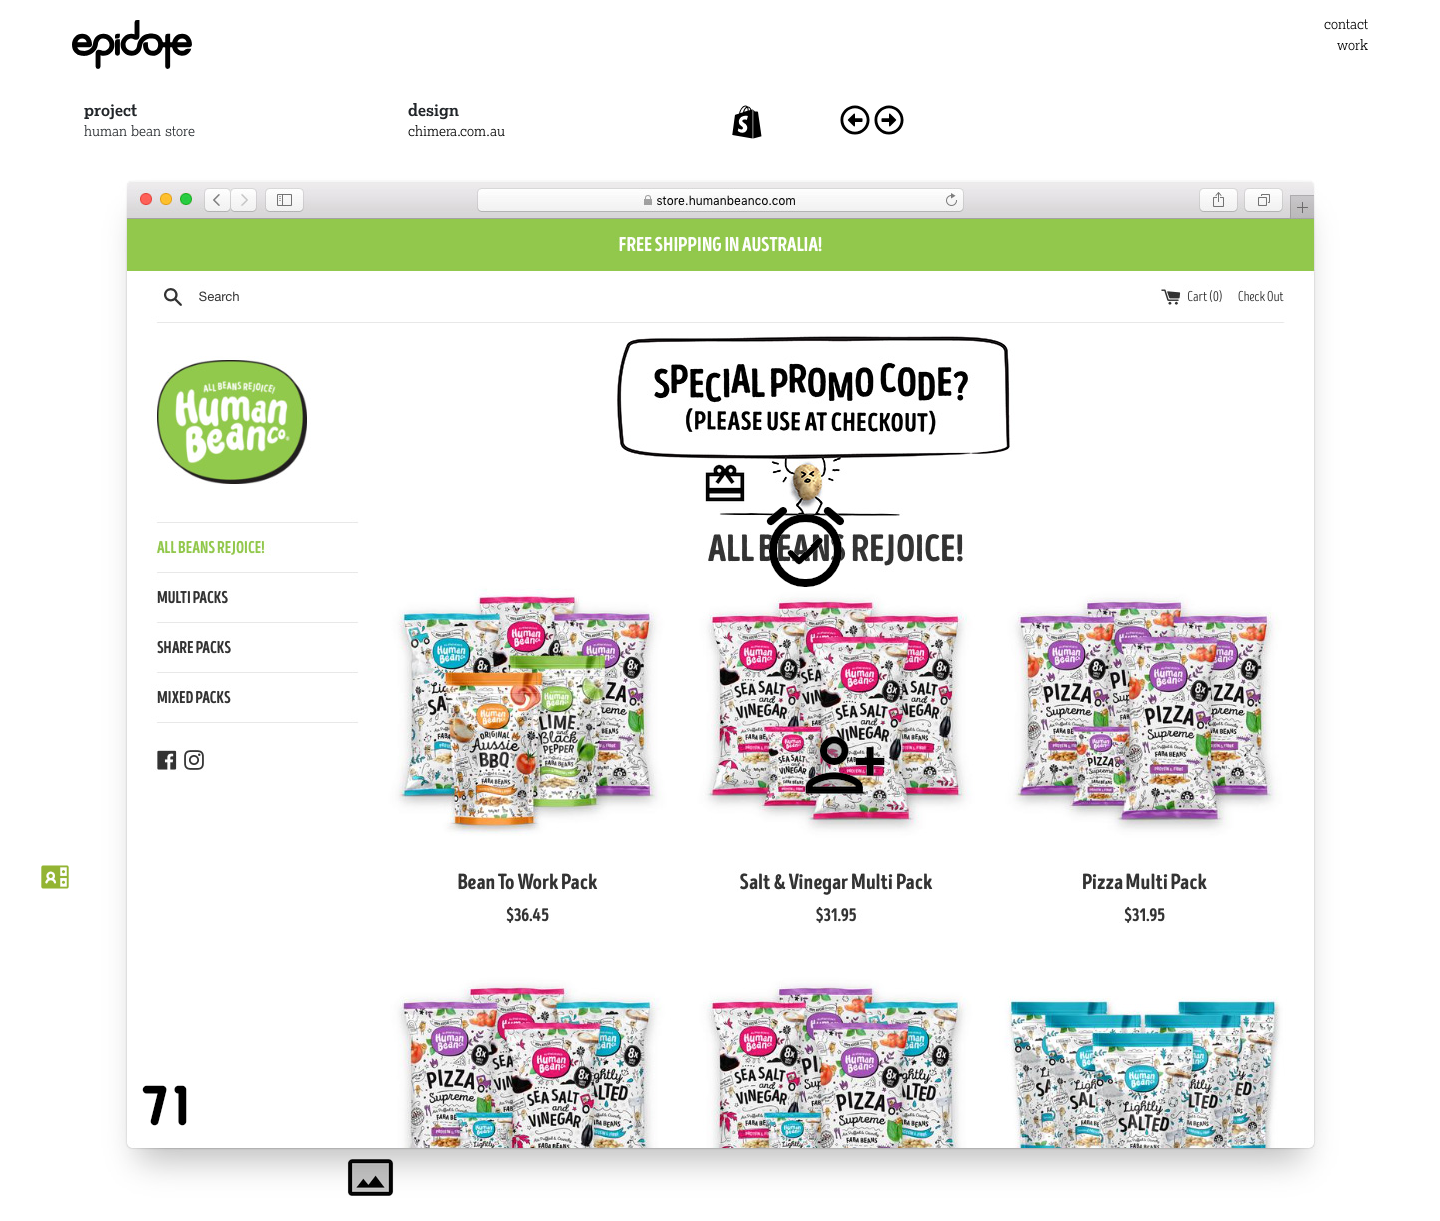  What do you see at coordinates (845, 765) in the screenshot?
I see `add a new contact or friend` at bounding box center [845, 765].